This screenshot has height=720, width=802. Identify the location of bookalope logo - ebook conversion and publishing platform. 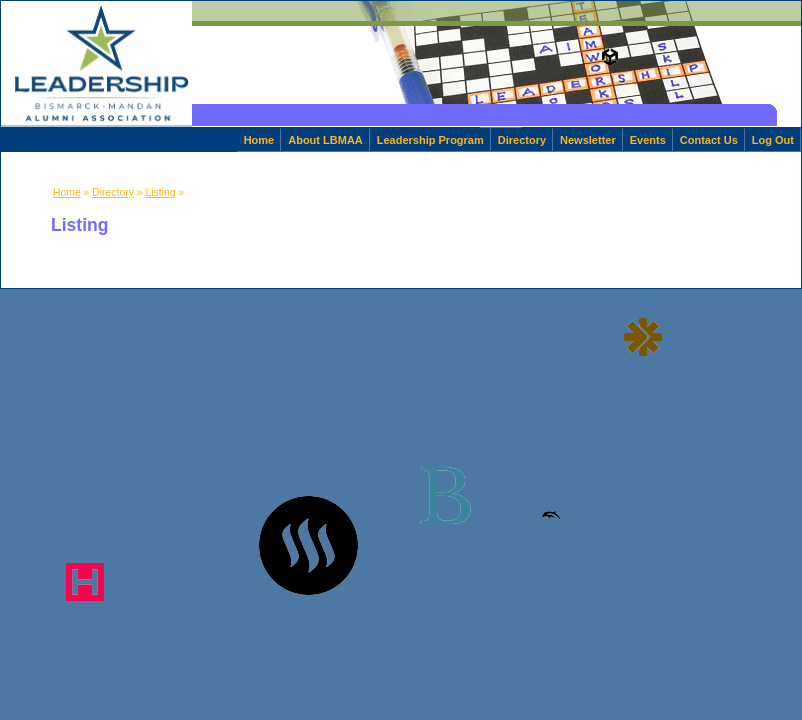
(445, 495).